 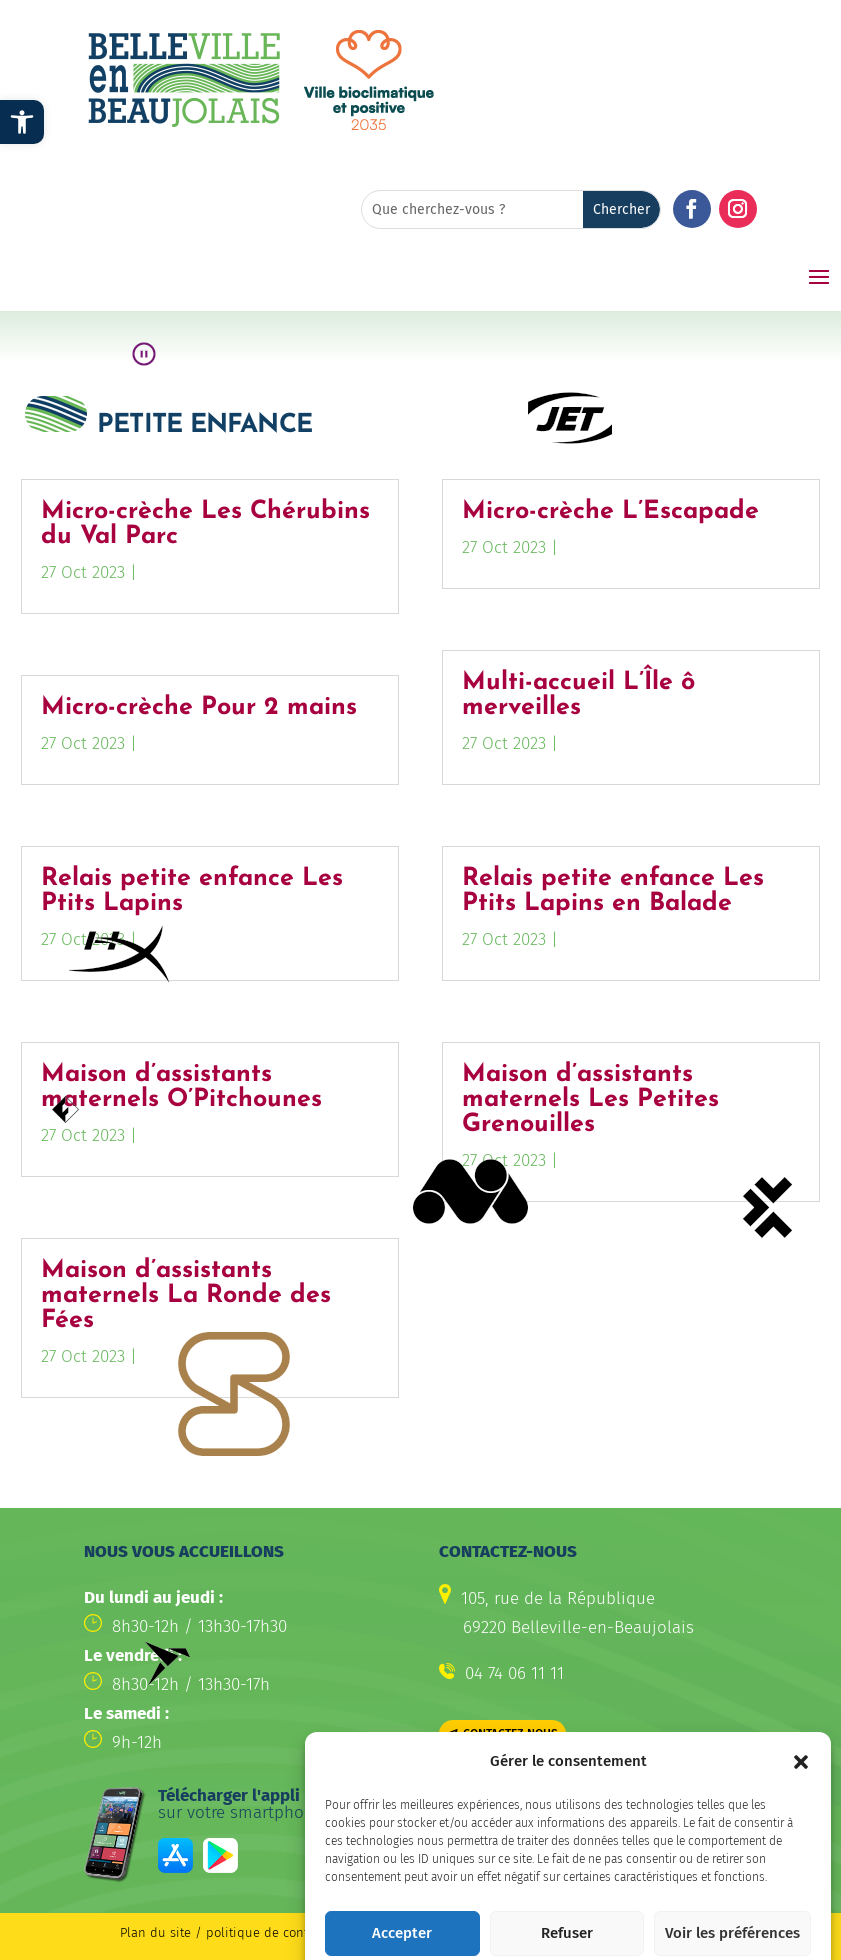 What do you see at coordinates (570, 418) in the screenshot?
I see `jet.com logo` at bounding box center [570, 418].